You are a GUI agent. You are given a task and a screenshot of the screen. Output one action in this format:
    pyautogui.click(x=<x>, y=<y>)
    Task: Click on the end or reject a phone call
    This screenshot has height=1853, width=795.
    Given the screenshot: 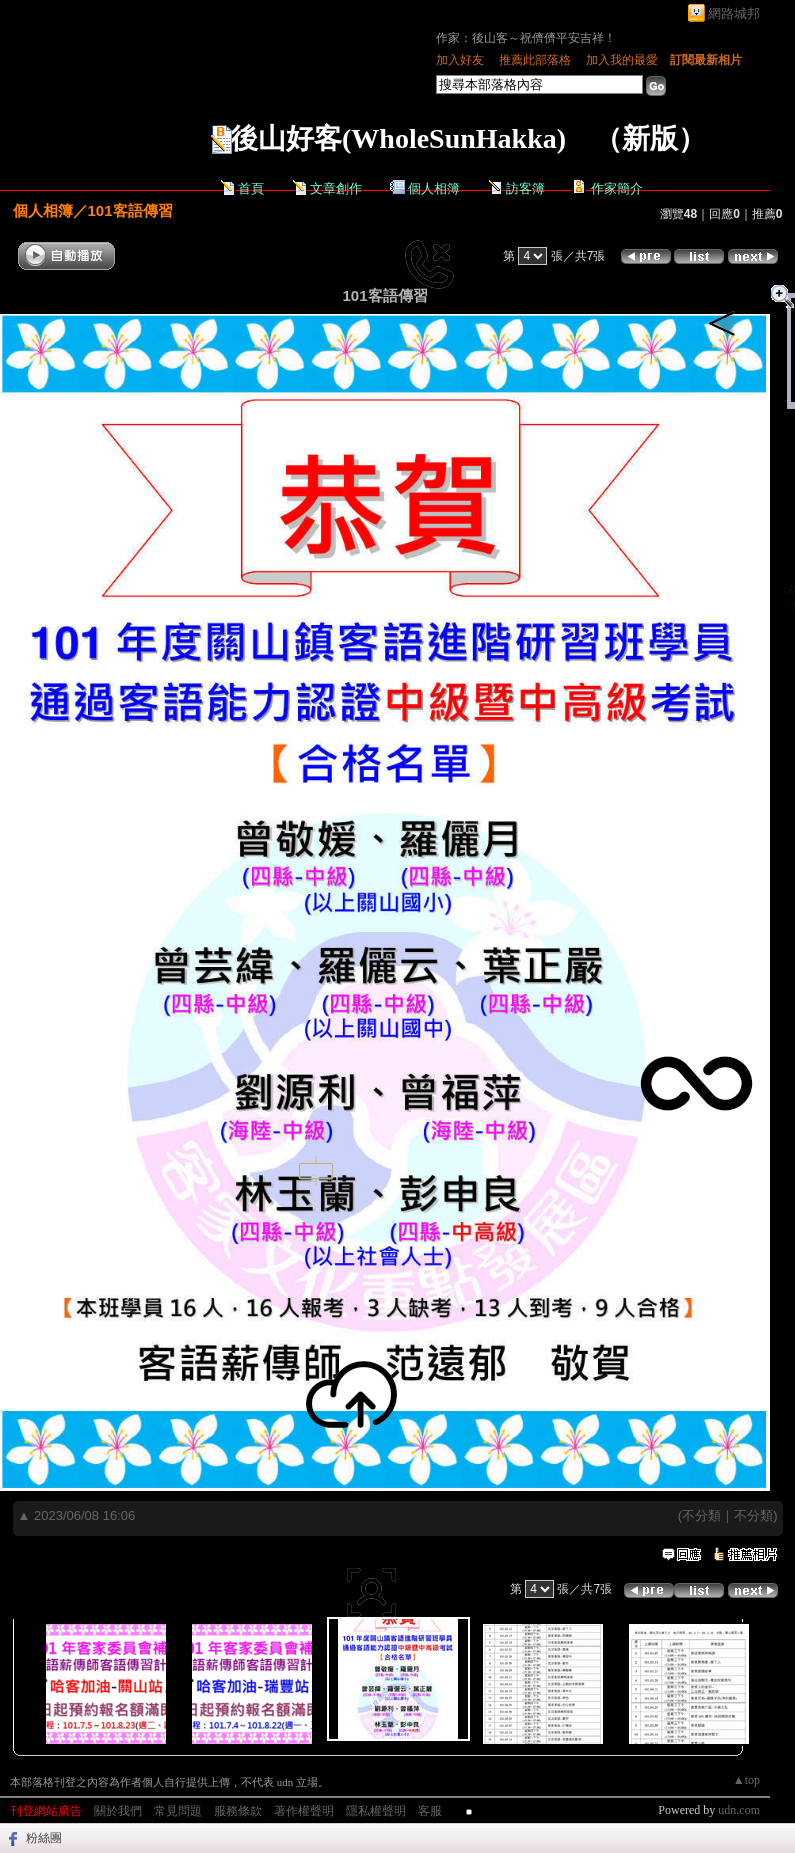 What is the action you would take?
    pyautogui.click(x=430, y=263)
    